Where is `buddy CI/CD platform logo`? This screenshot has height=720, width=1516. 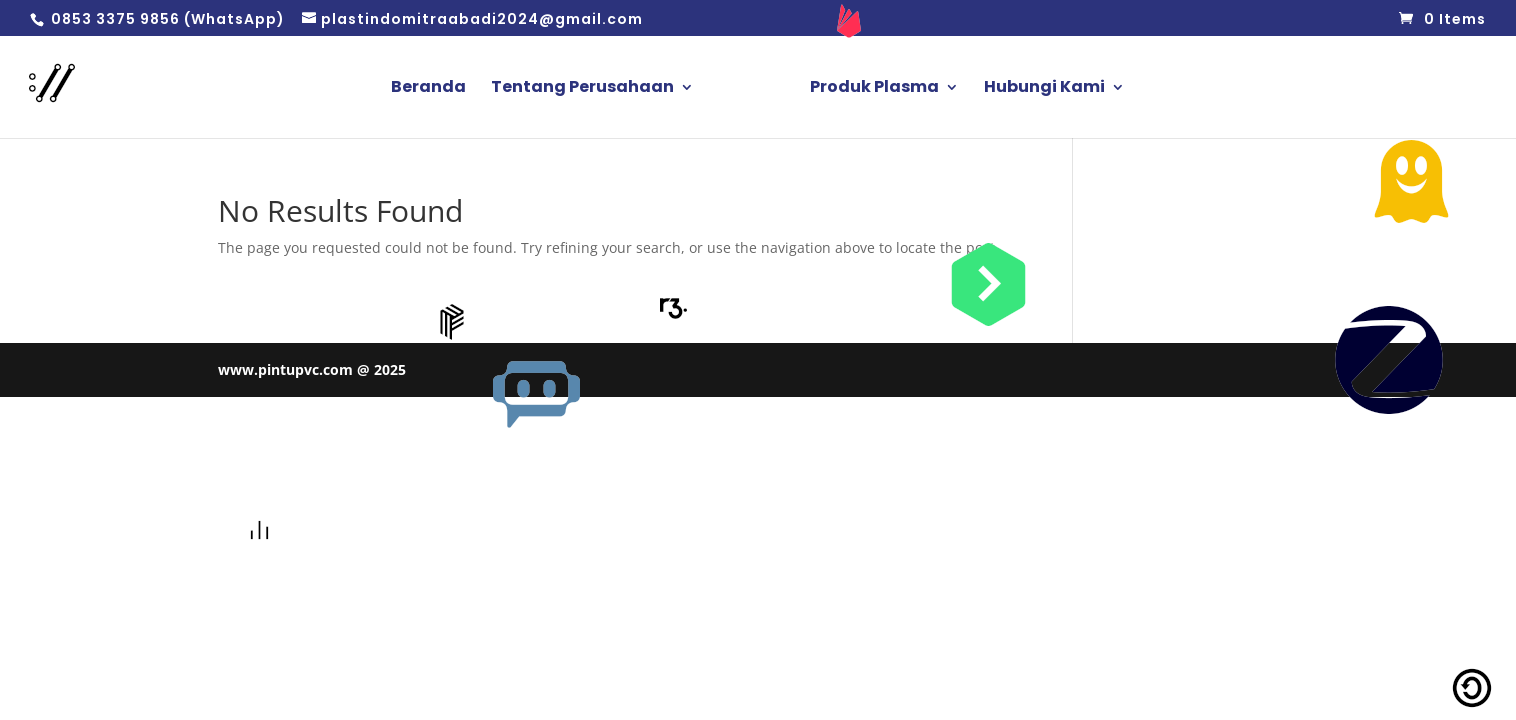 buddy CI/CD platform logo is located at coordinates (988, 284).